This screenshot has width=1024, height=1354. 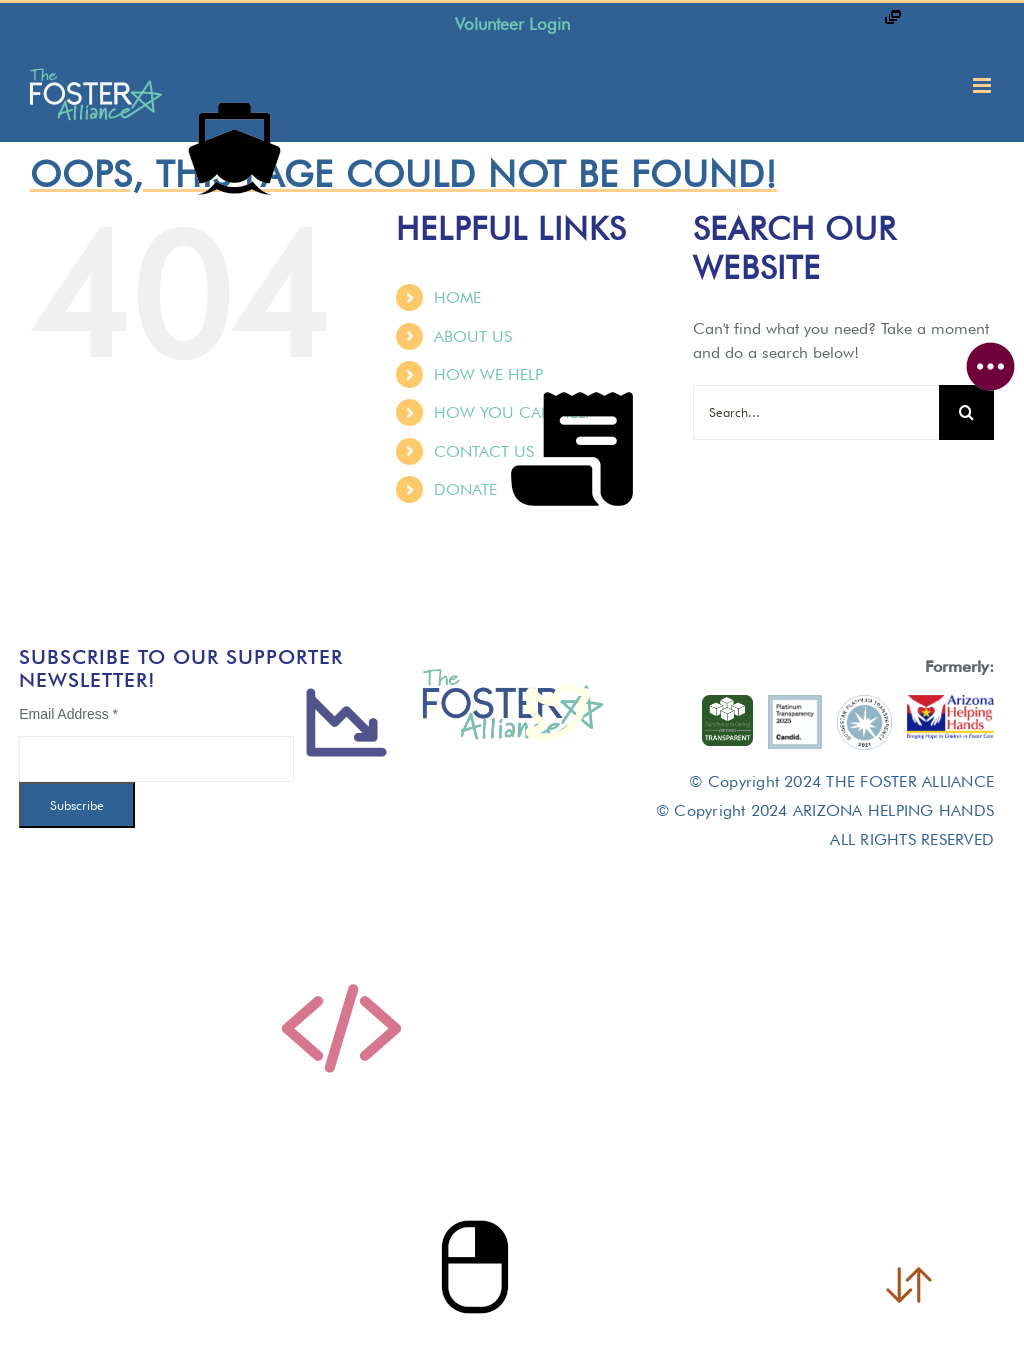 I want to click on view purchase receipt or transaction history, so click(x=572, y=449).